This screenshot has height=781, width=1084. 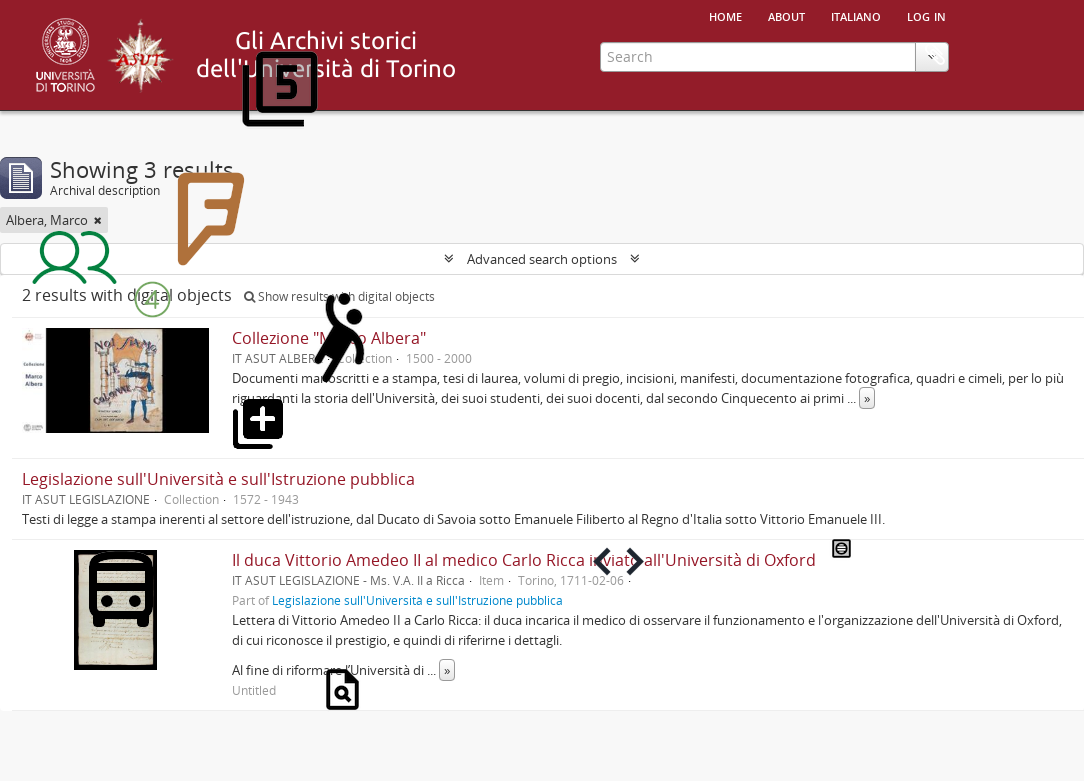 What do you see at coordinates (342, 689) in the screenshot?
I see `check document for plagiarism` at bounding box center [342, 689].